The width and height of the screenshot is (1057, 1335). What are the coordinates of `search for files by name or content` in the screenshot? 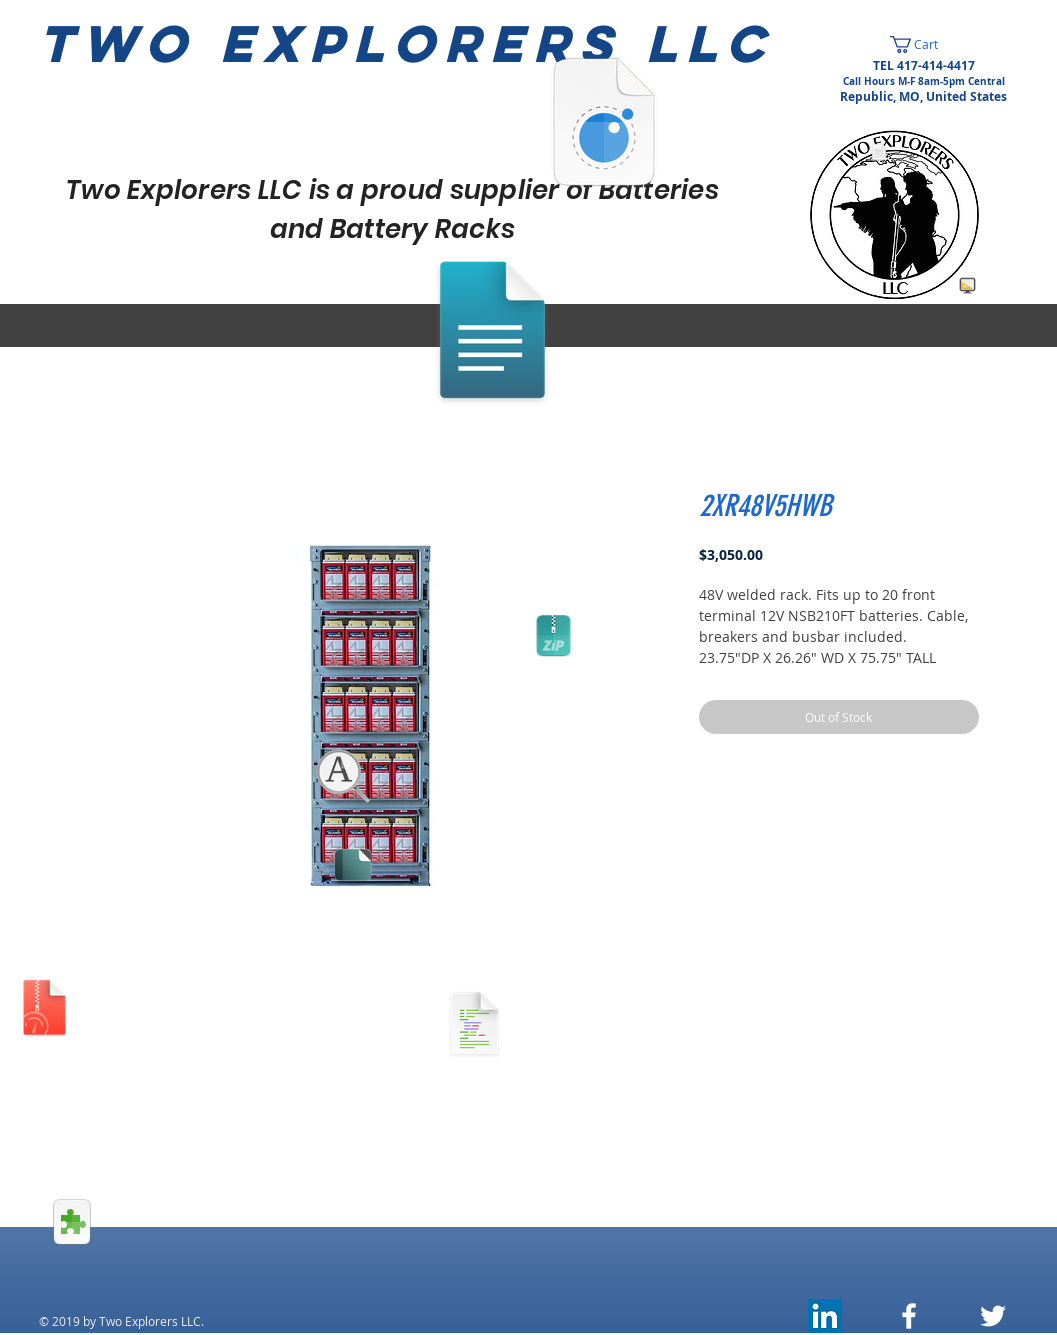 It's located at (342, 775).